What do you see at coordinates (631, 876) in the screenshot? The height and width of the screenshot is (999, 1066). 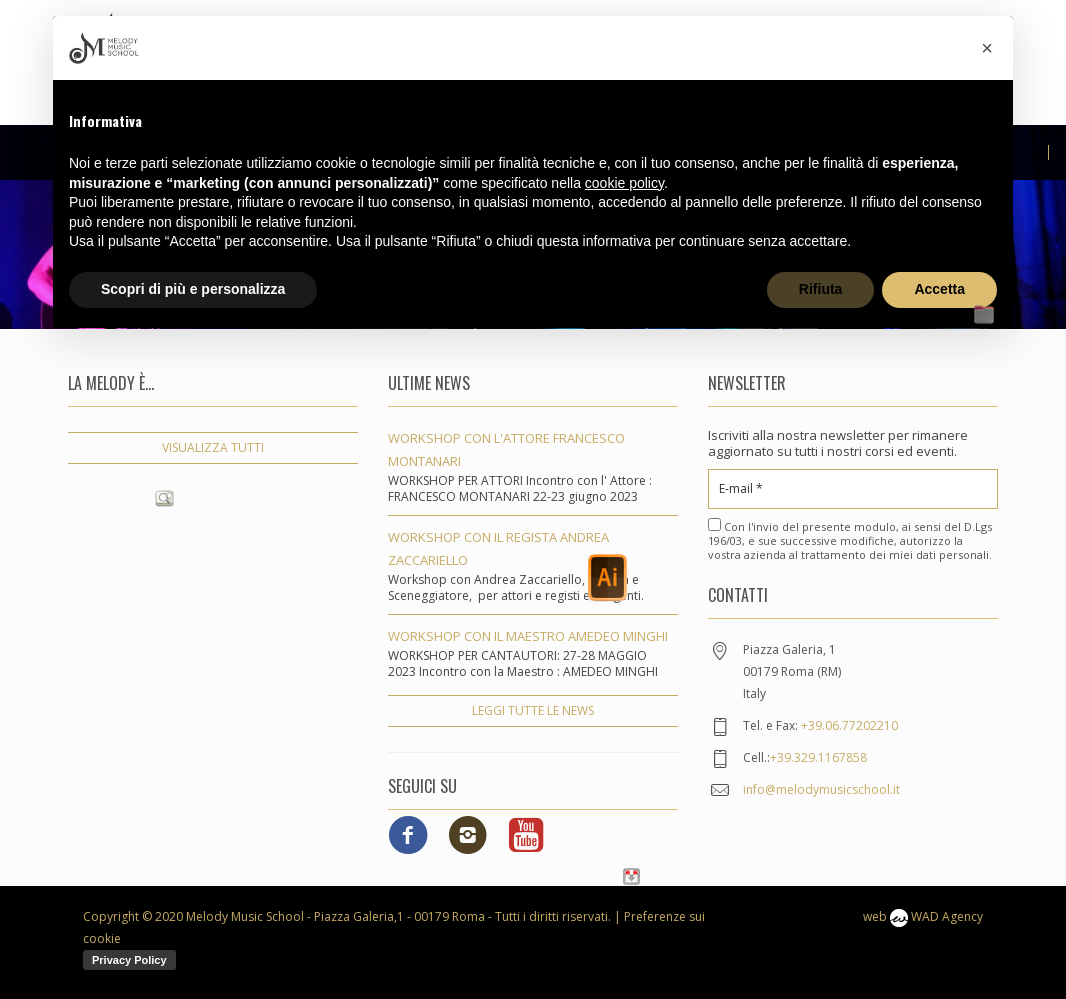 I see `open Transmission BitTorrent client` at bounding box center [631, 876].